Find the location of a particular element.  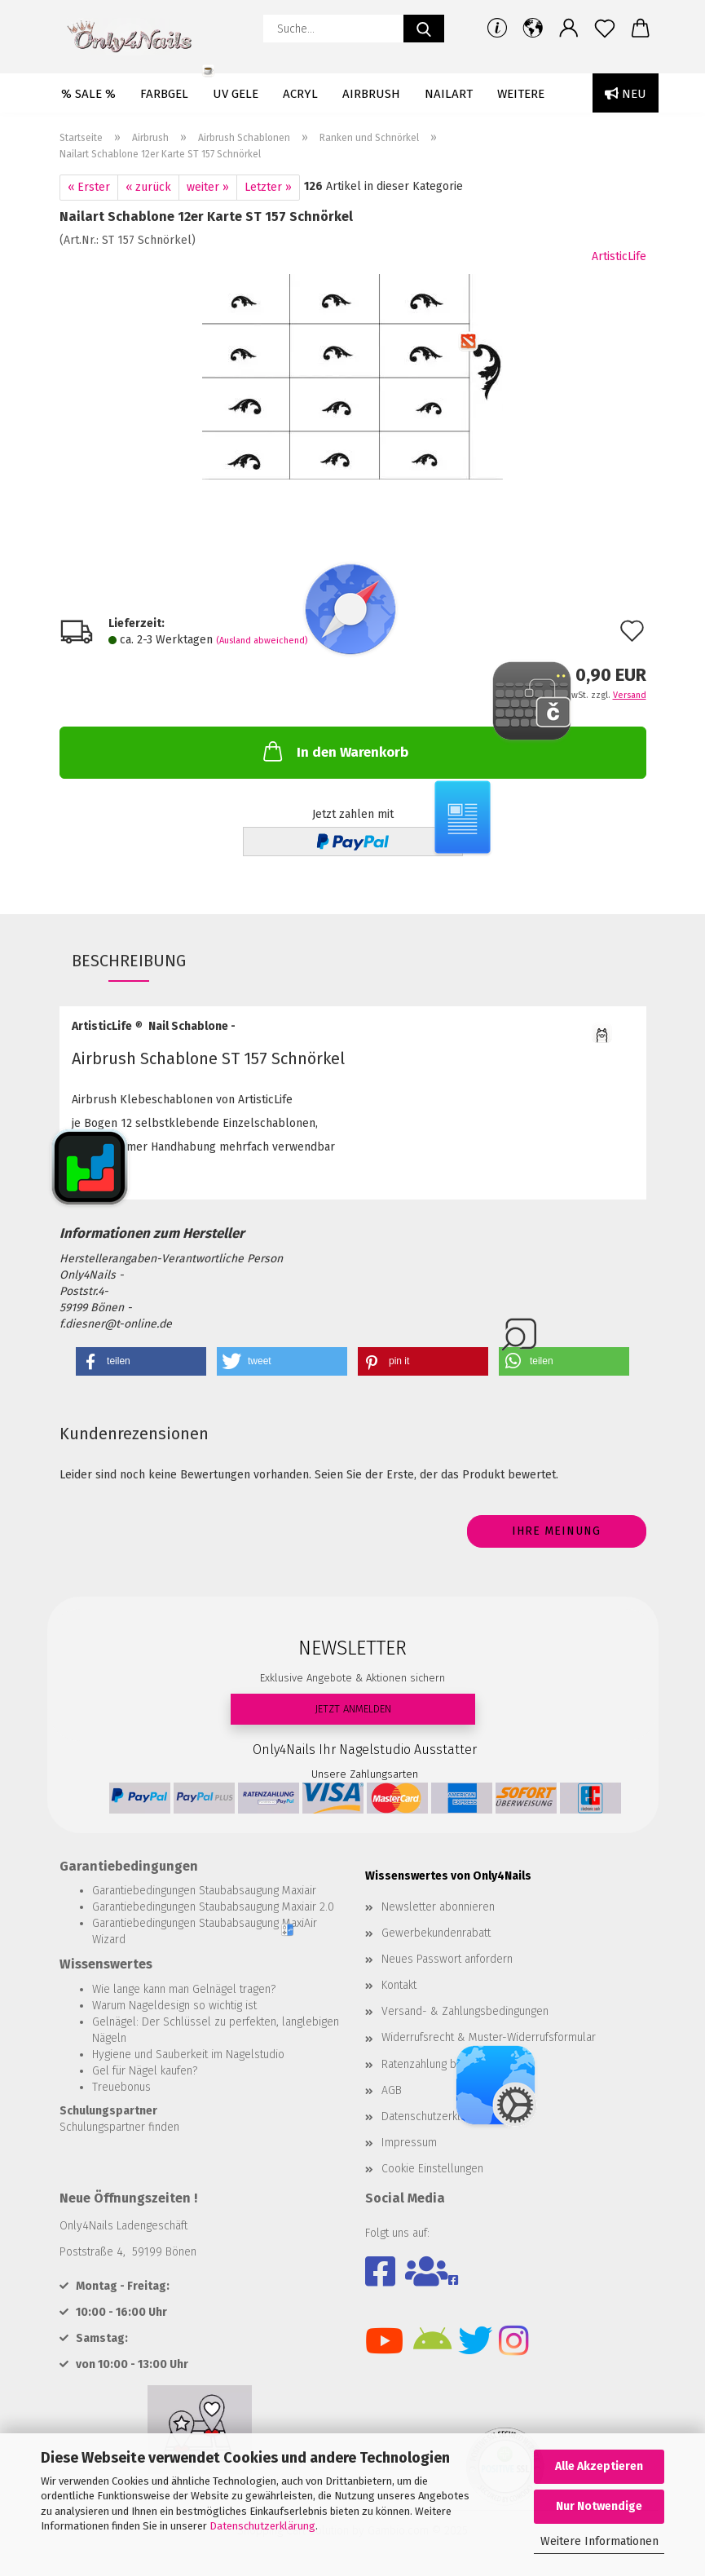

launch the web browser app is located at coordinates (350, 609).